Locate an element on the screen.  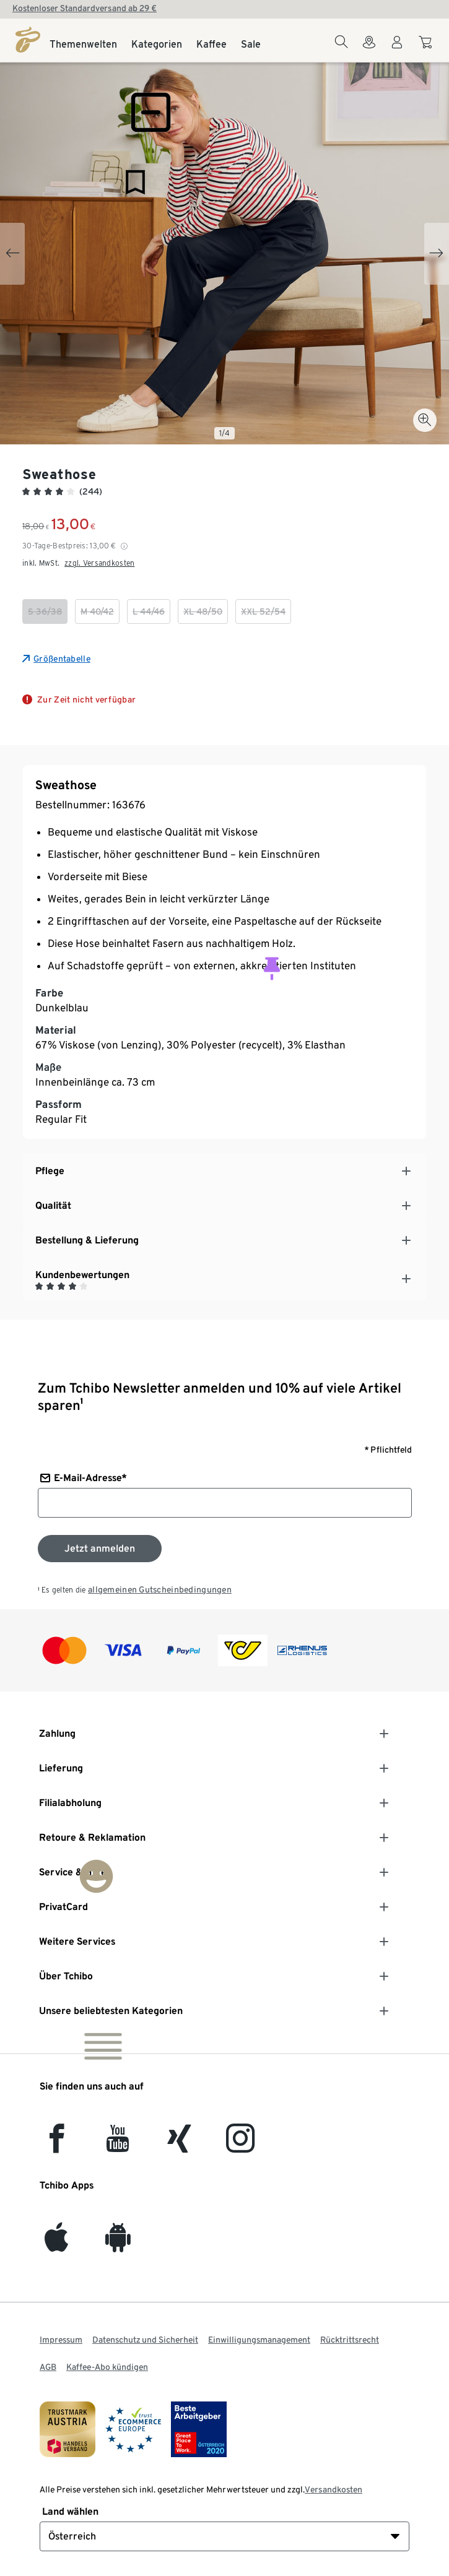
react with a happy emoji is located at coordinates (96, 1876).